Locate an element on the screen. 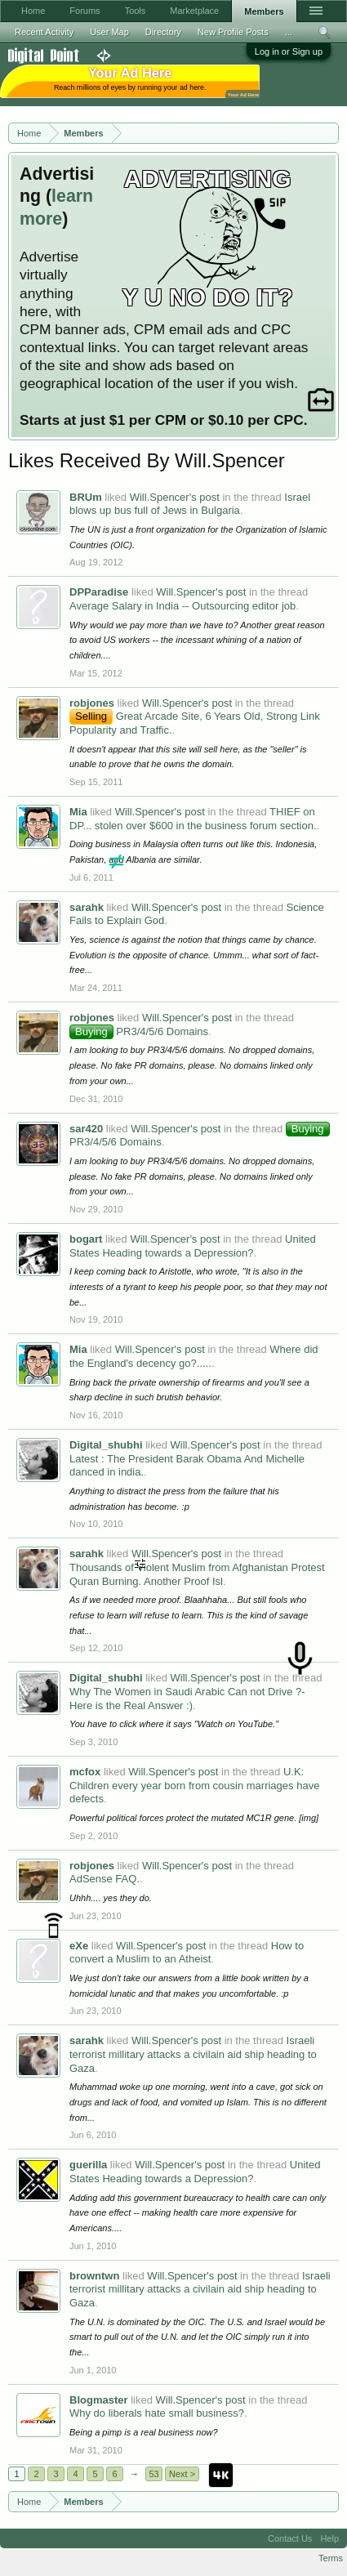 This screenshot has width=347, height=2576. adjust settings or preferences is located at coordinates (140, 1564).